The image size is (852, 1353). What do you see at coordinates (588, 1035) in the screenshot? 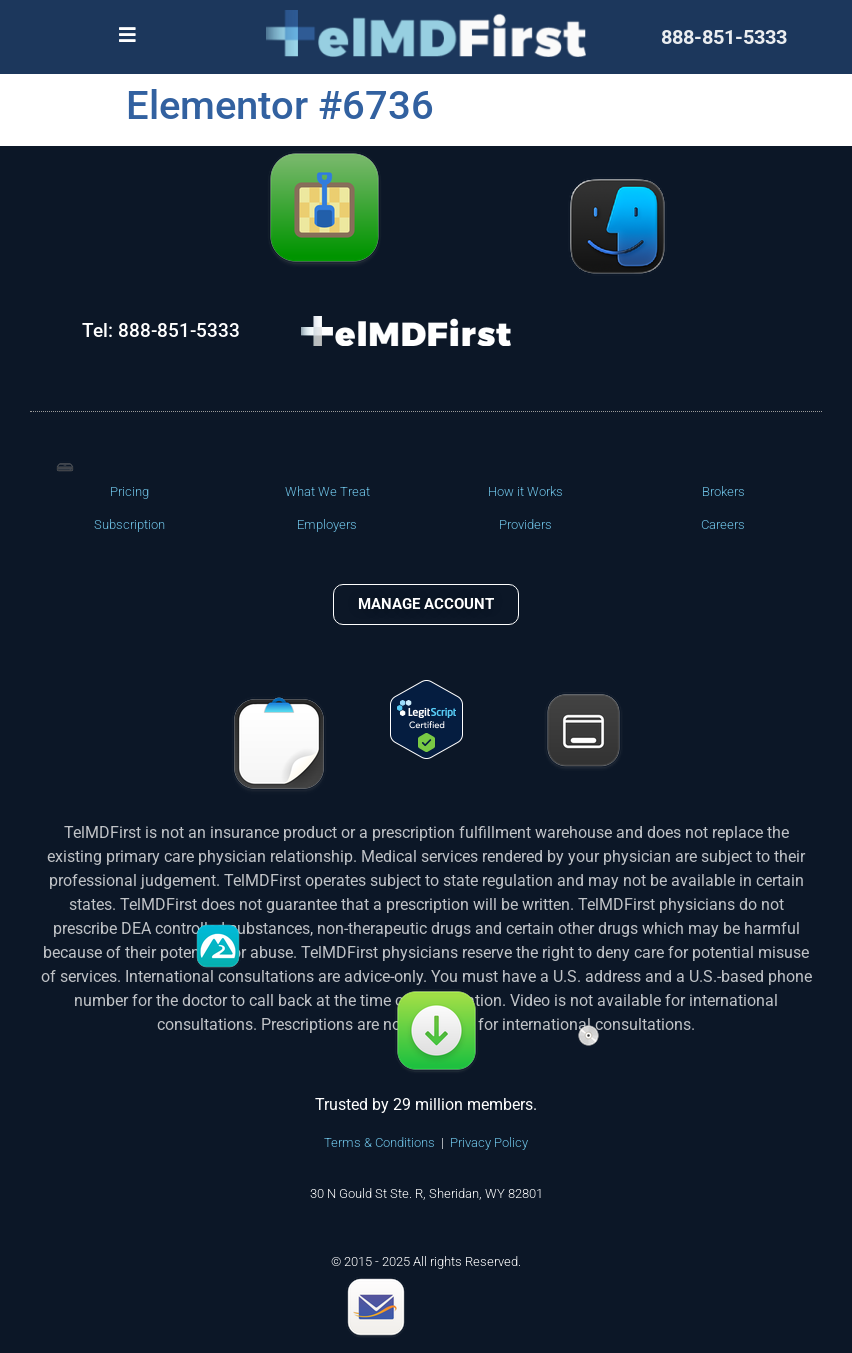
I see `access CD/DVD drive or disc media` at bounding box center [588, 1035].